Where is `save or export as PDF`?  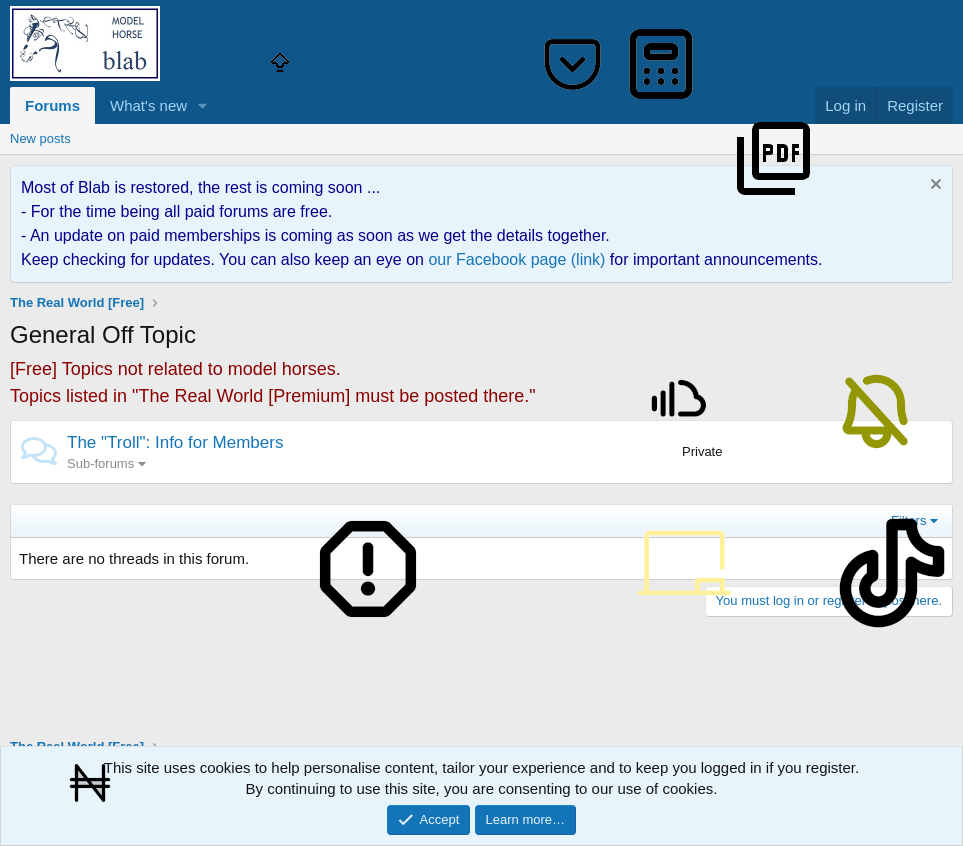
save or export as PDF is located at coordinates (773, 158).